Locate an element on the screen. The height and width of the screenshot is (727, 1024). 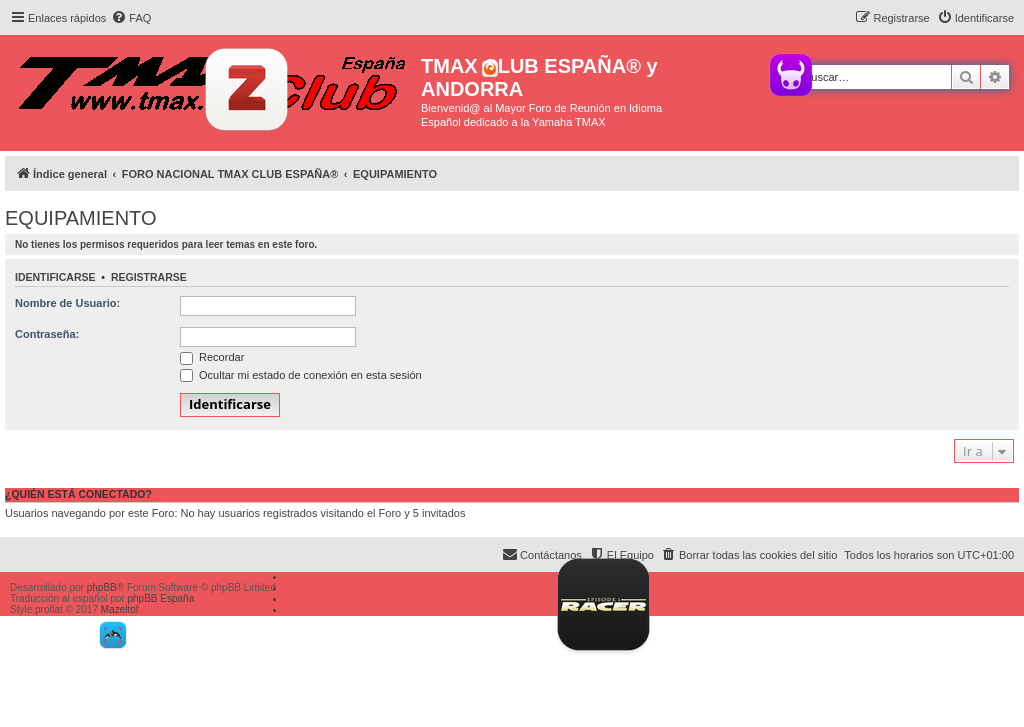
open qrca qr code scanner app is located at coordinates (113, 635).